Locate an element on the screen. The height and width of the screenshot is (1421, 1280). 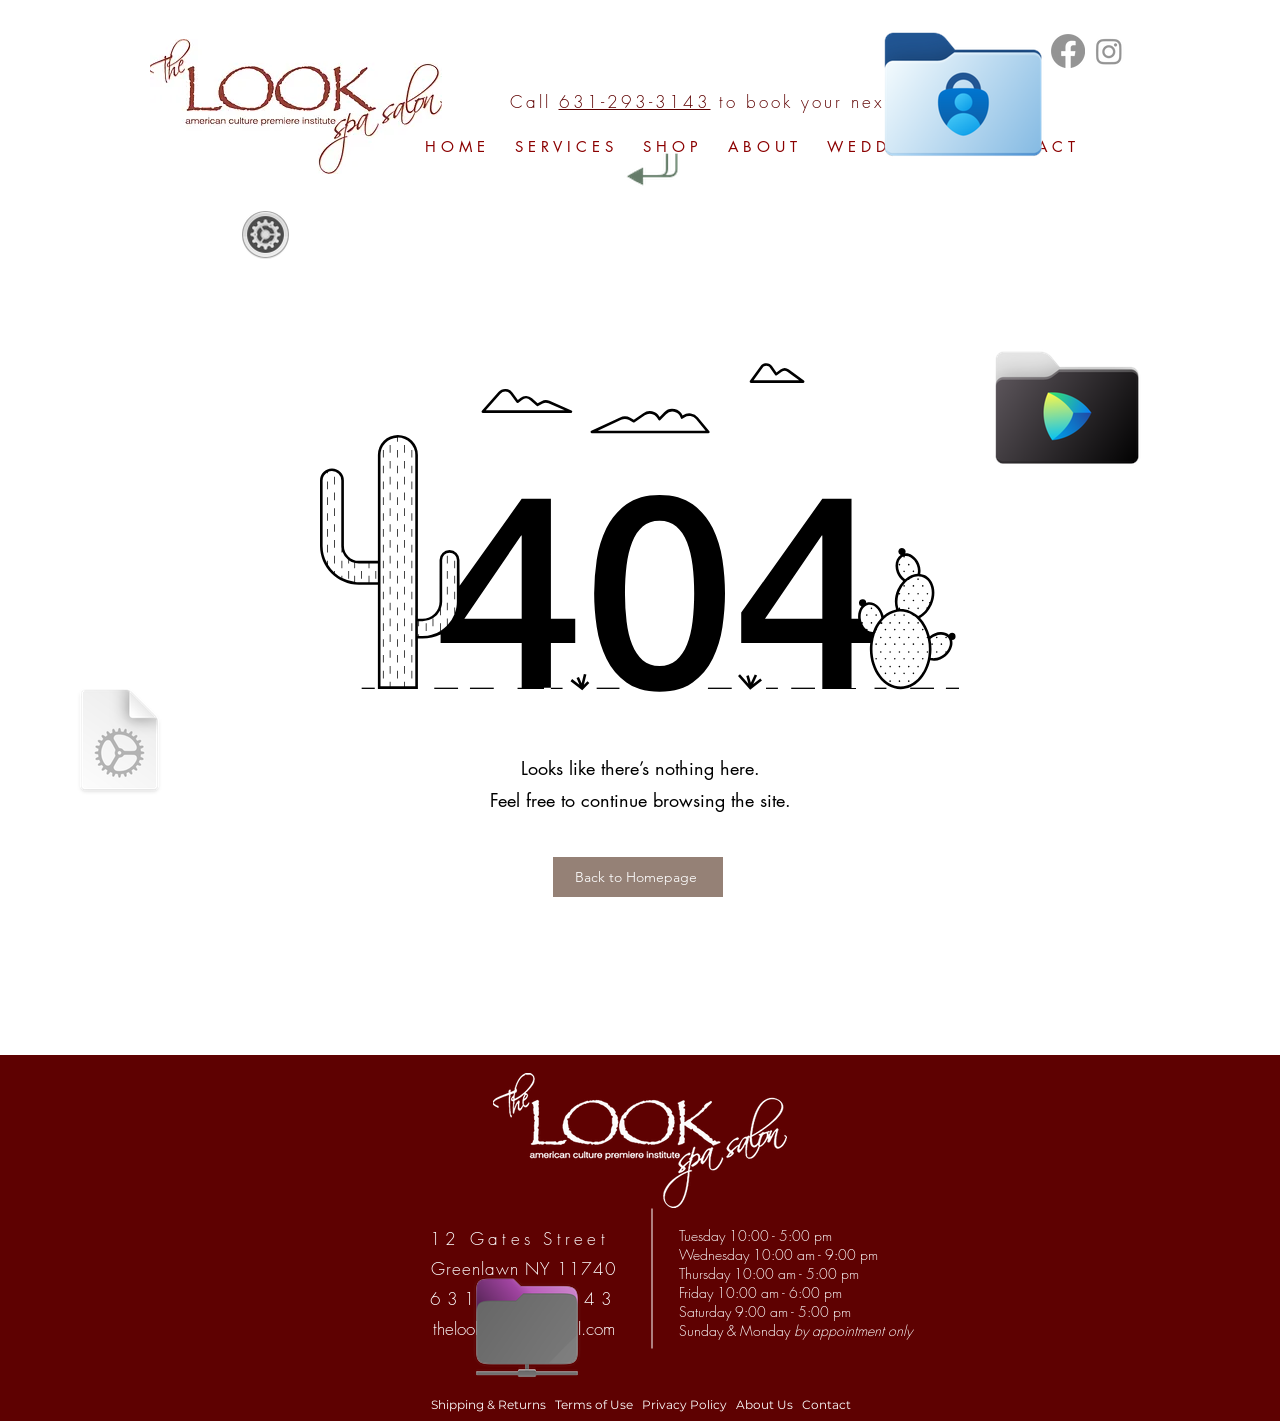
access files stored on a remote server is located at coordinates (527, 1326).